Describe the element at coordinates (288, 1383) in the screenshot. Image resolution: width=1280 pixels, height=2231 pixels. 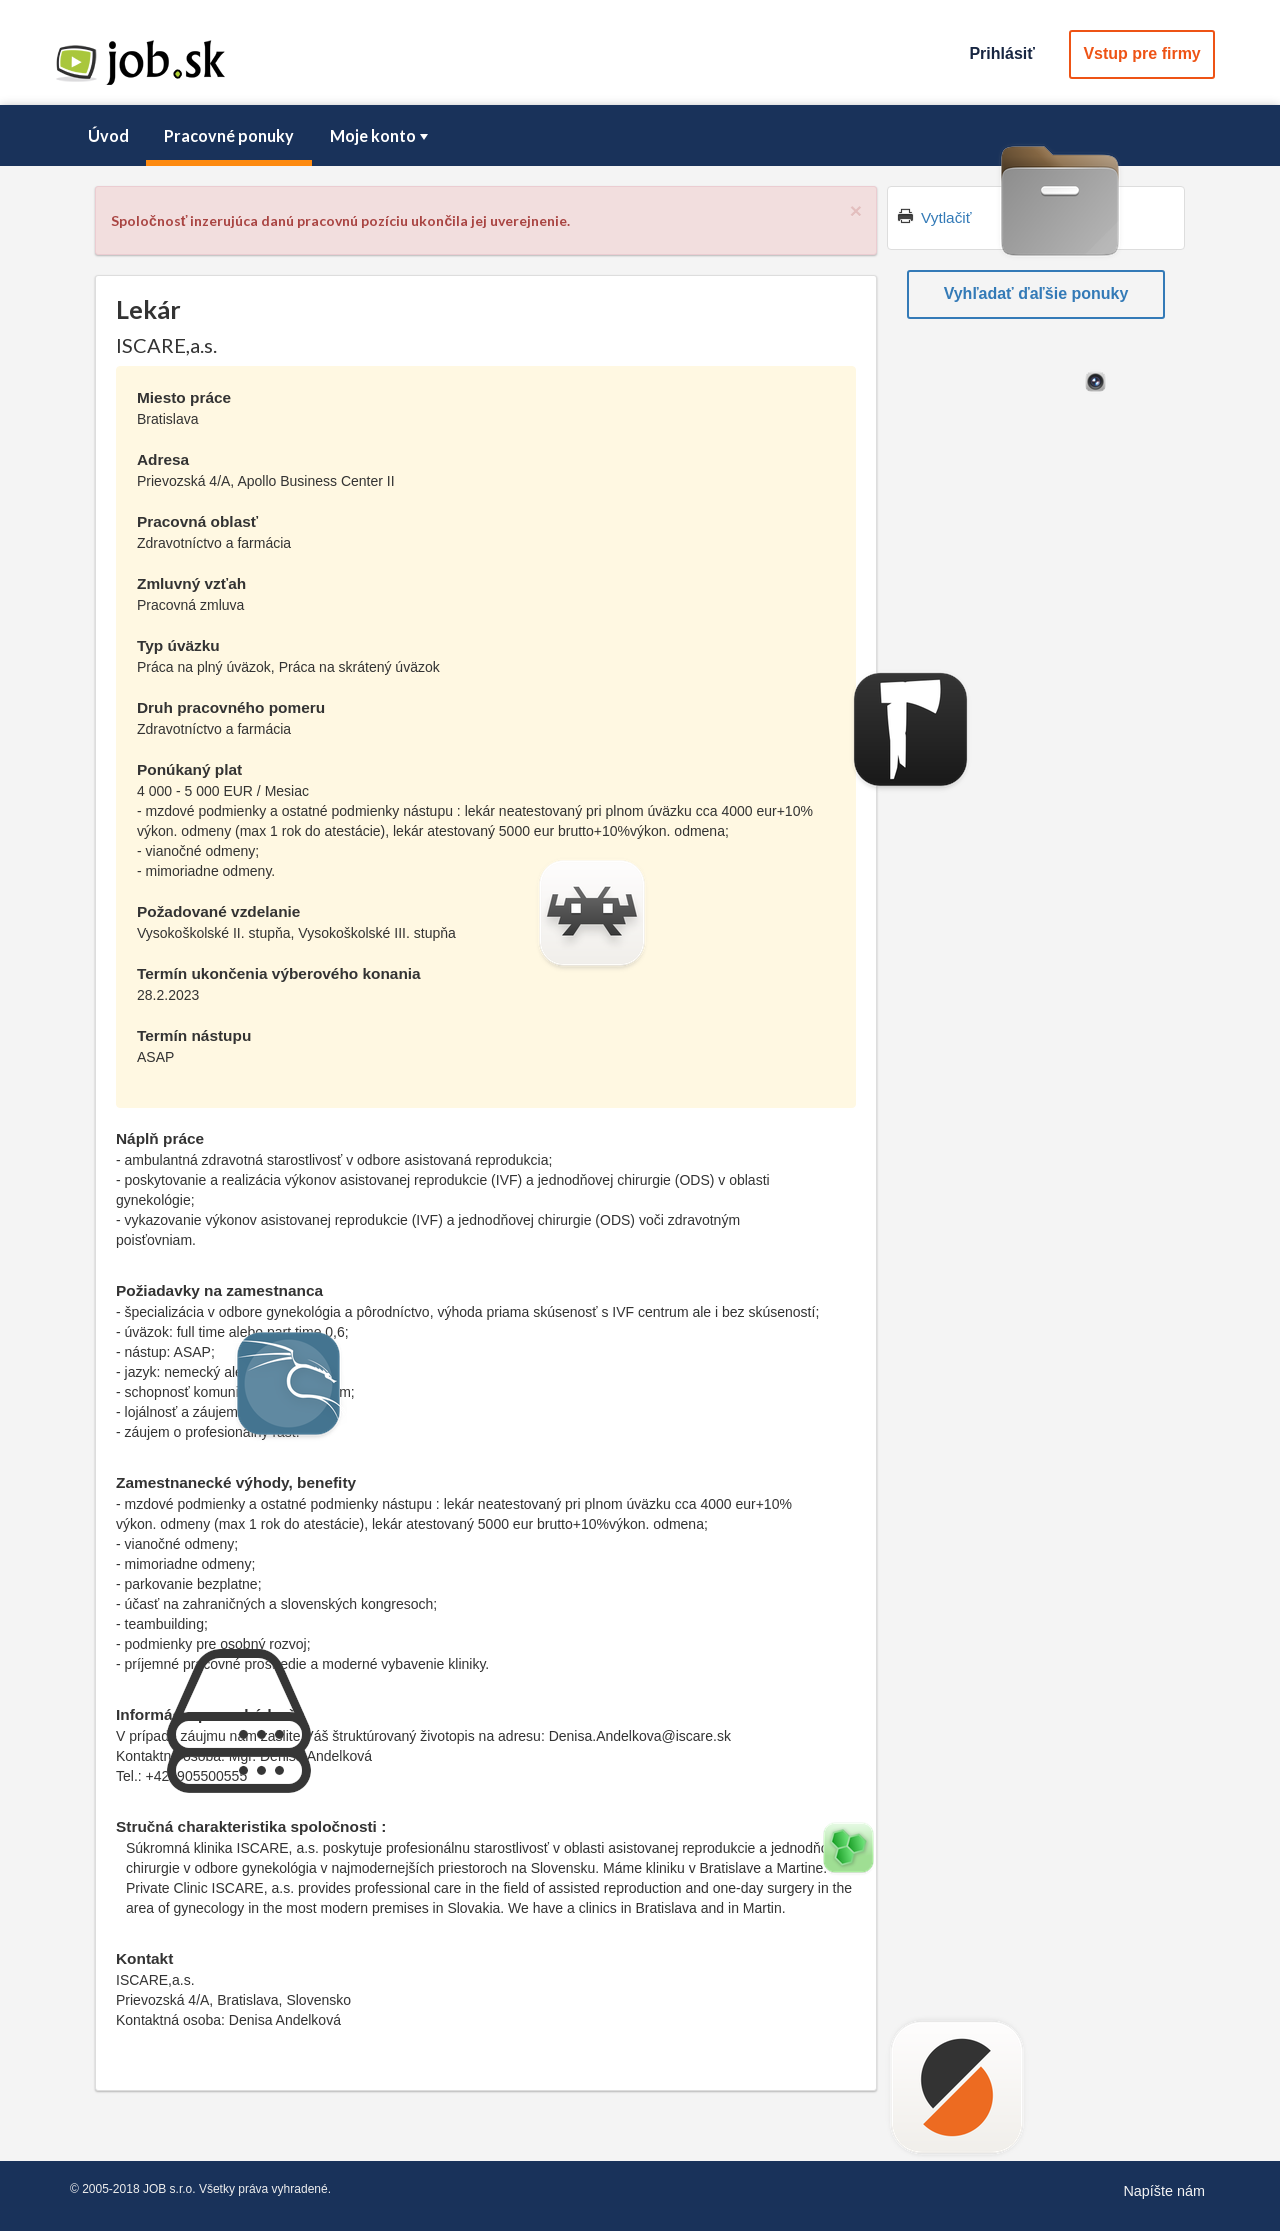
I see `launch kali linux application` at that location.